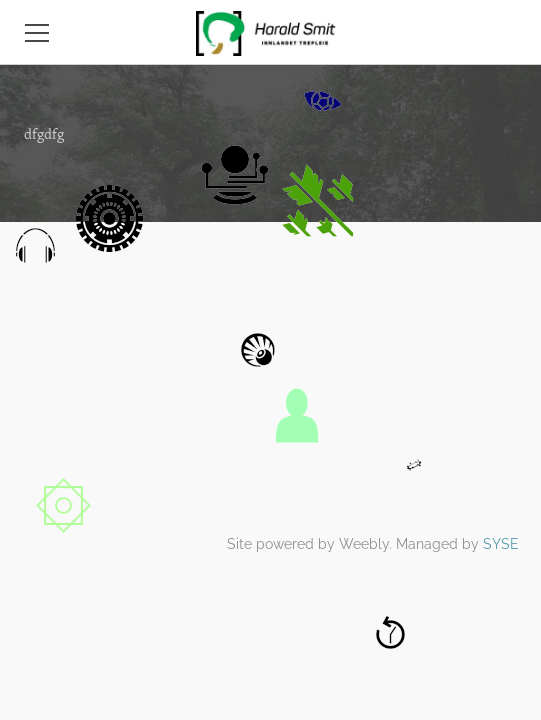 The image size is (541, 720). Describe the element at coordinates (235, 173) in the screenshot. I see `view solar system or planetary model` at that location.